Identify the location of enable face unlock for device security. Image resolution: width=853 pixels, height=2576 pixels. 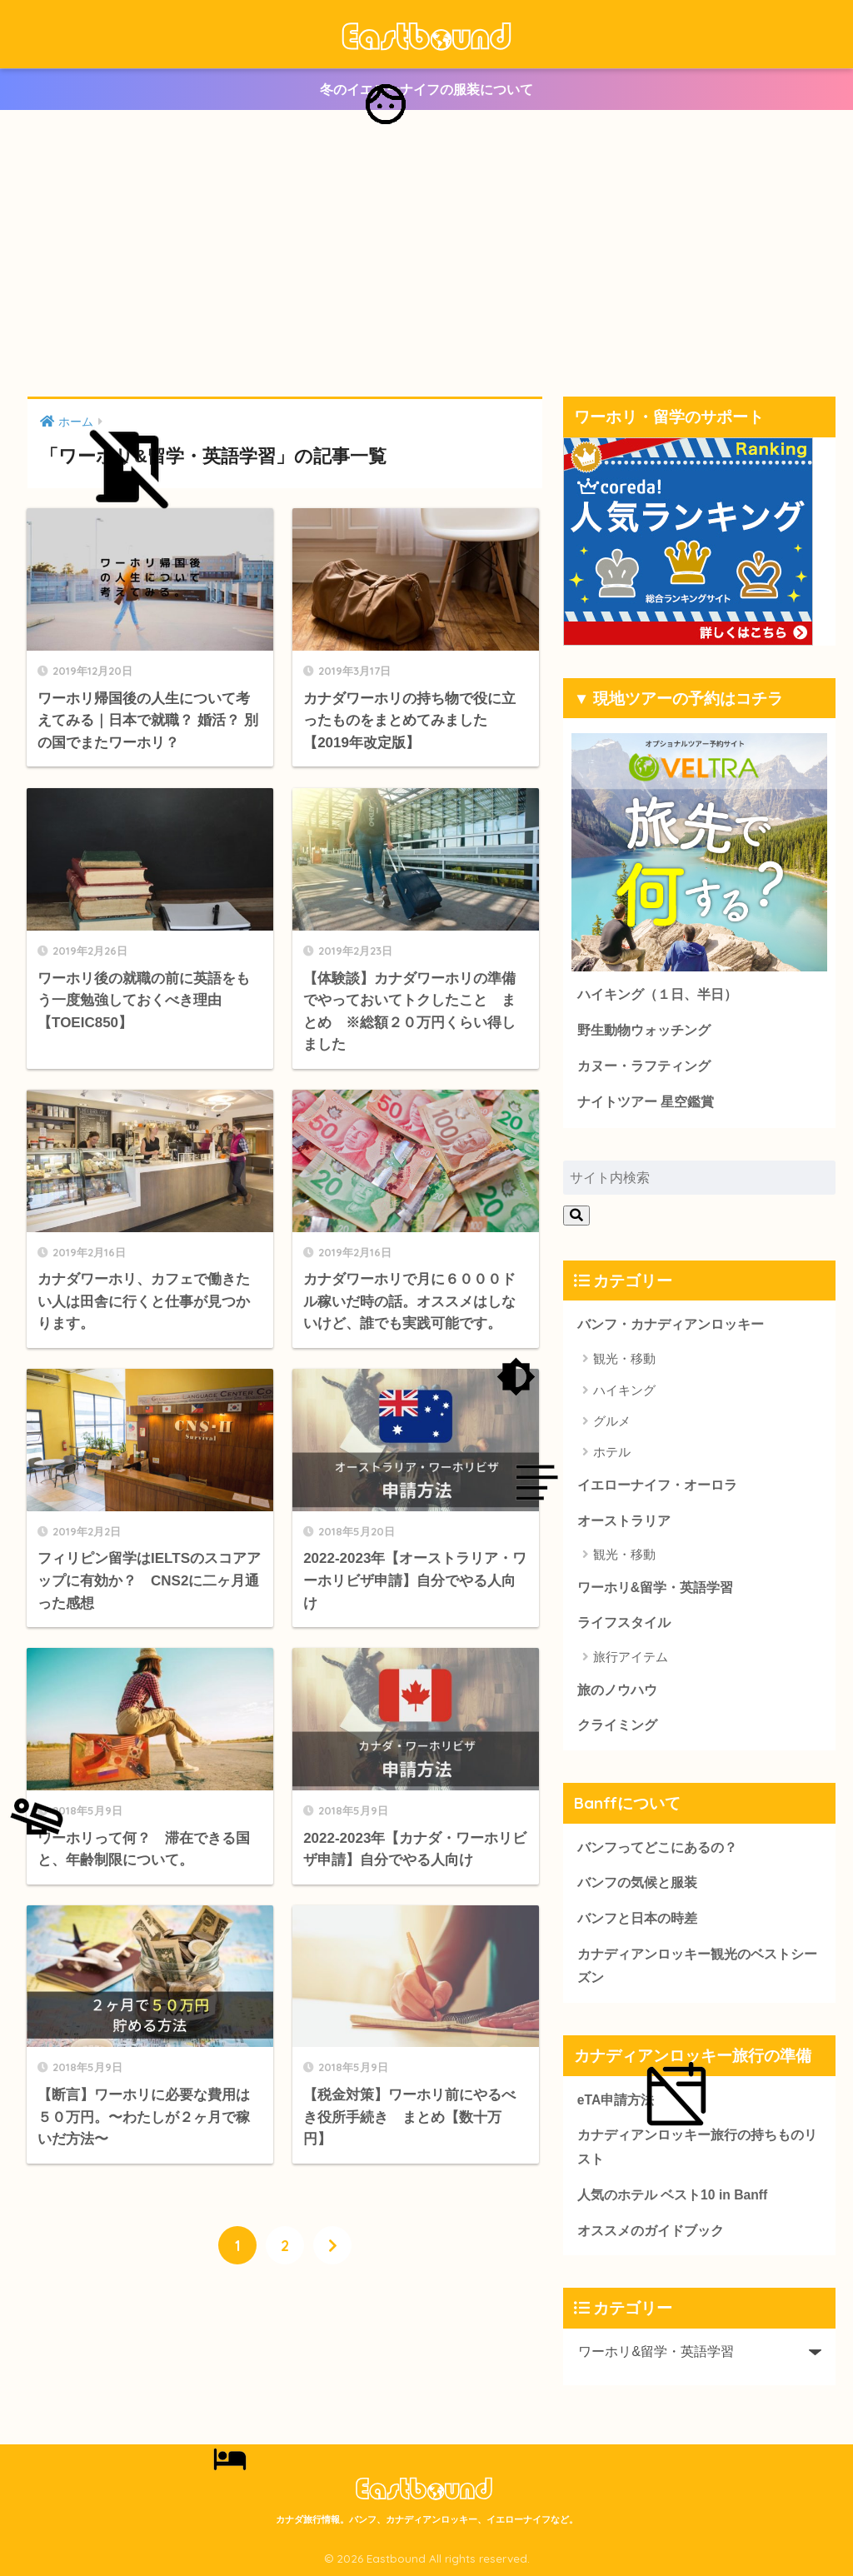
(386, 104).